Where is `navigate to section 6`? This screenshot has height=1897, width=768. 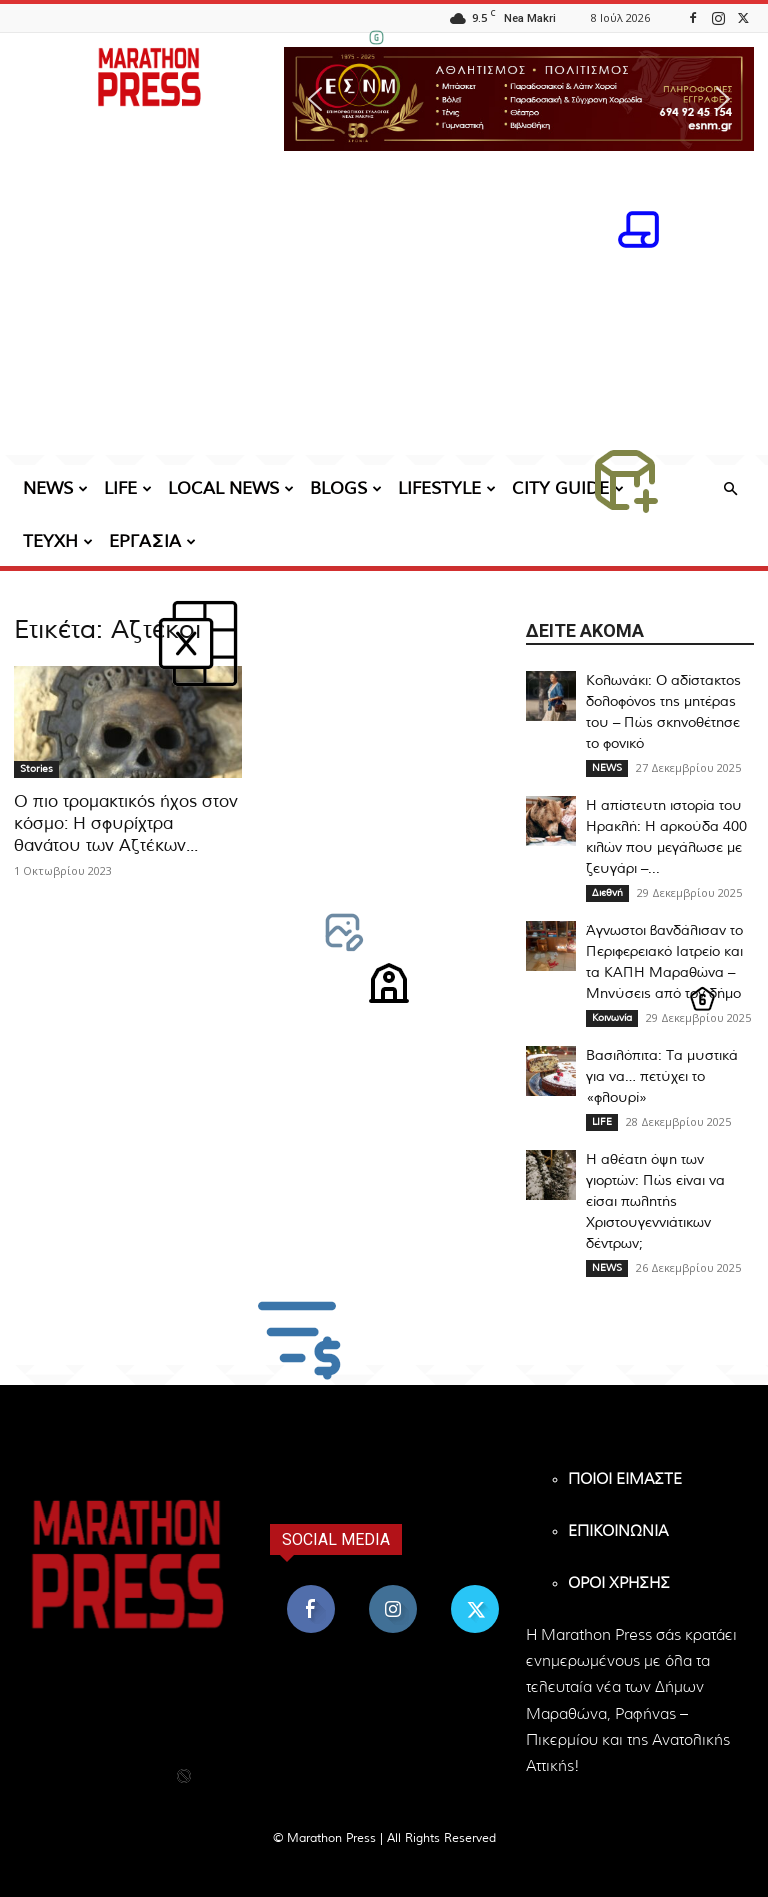
navigate to section 6 is located at coordinates (702, 999).